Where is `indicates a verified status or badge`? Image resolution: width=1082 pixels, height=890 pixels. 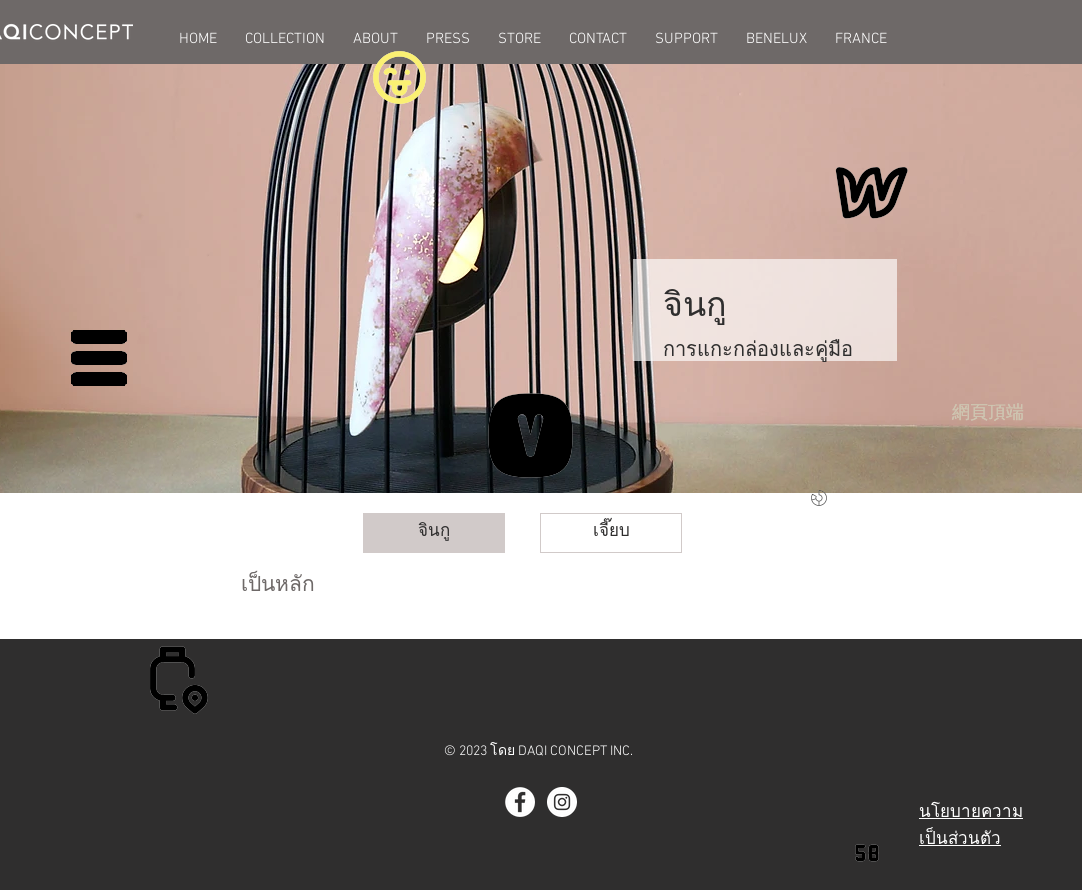 indicates a verified status or badge is located at coordinates (530, 435).